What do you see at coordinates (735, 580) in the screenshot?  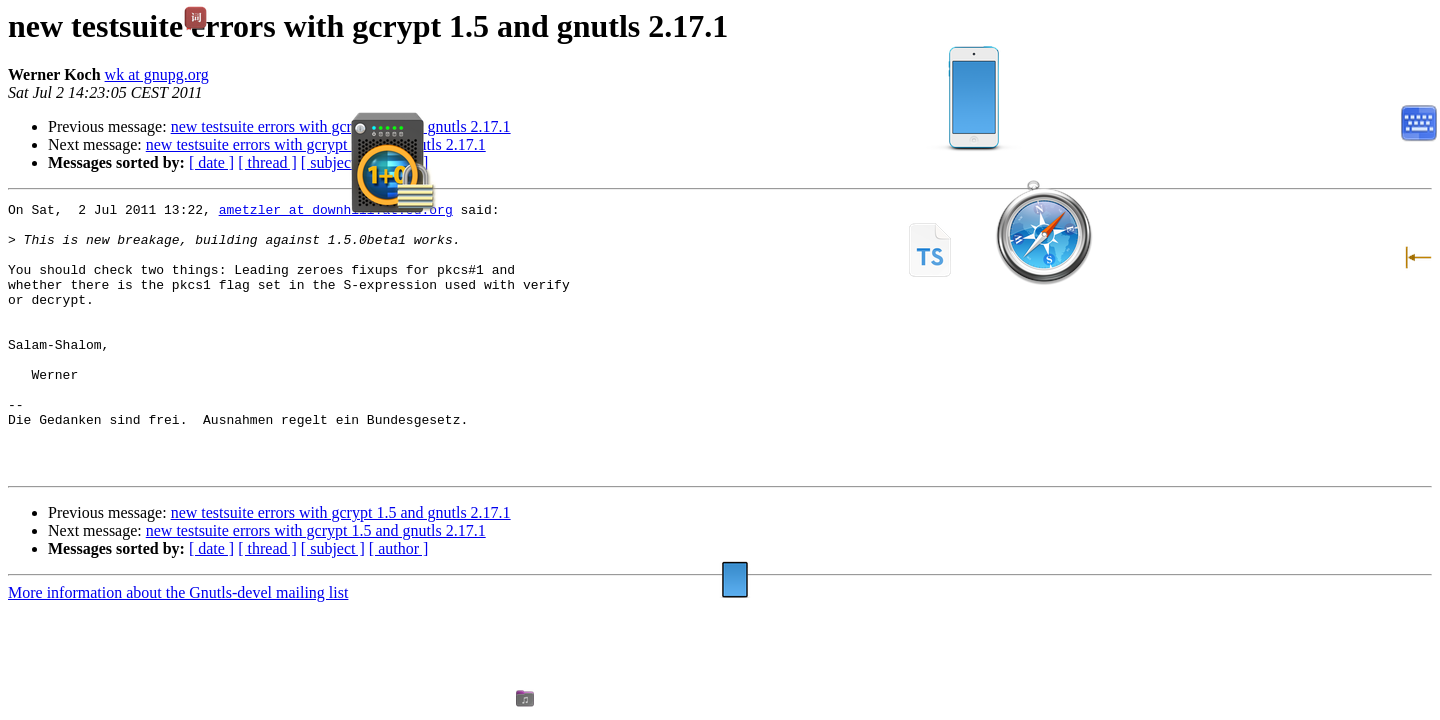 I see `iPad Air device connected` at bounding box center [735, 580].